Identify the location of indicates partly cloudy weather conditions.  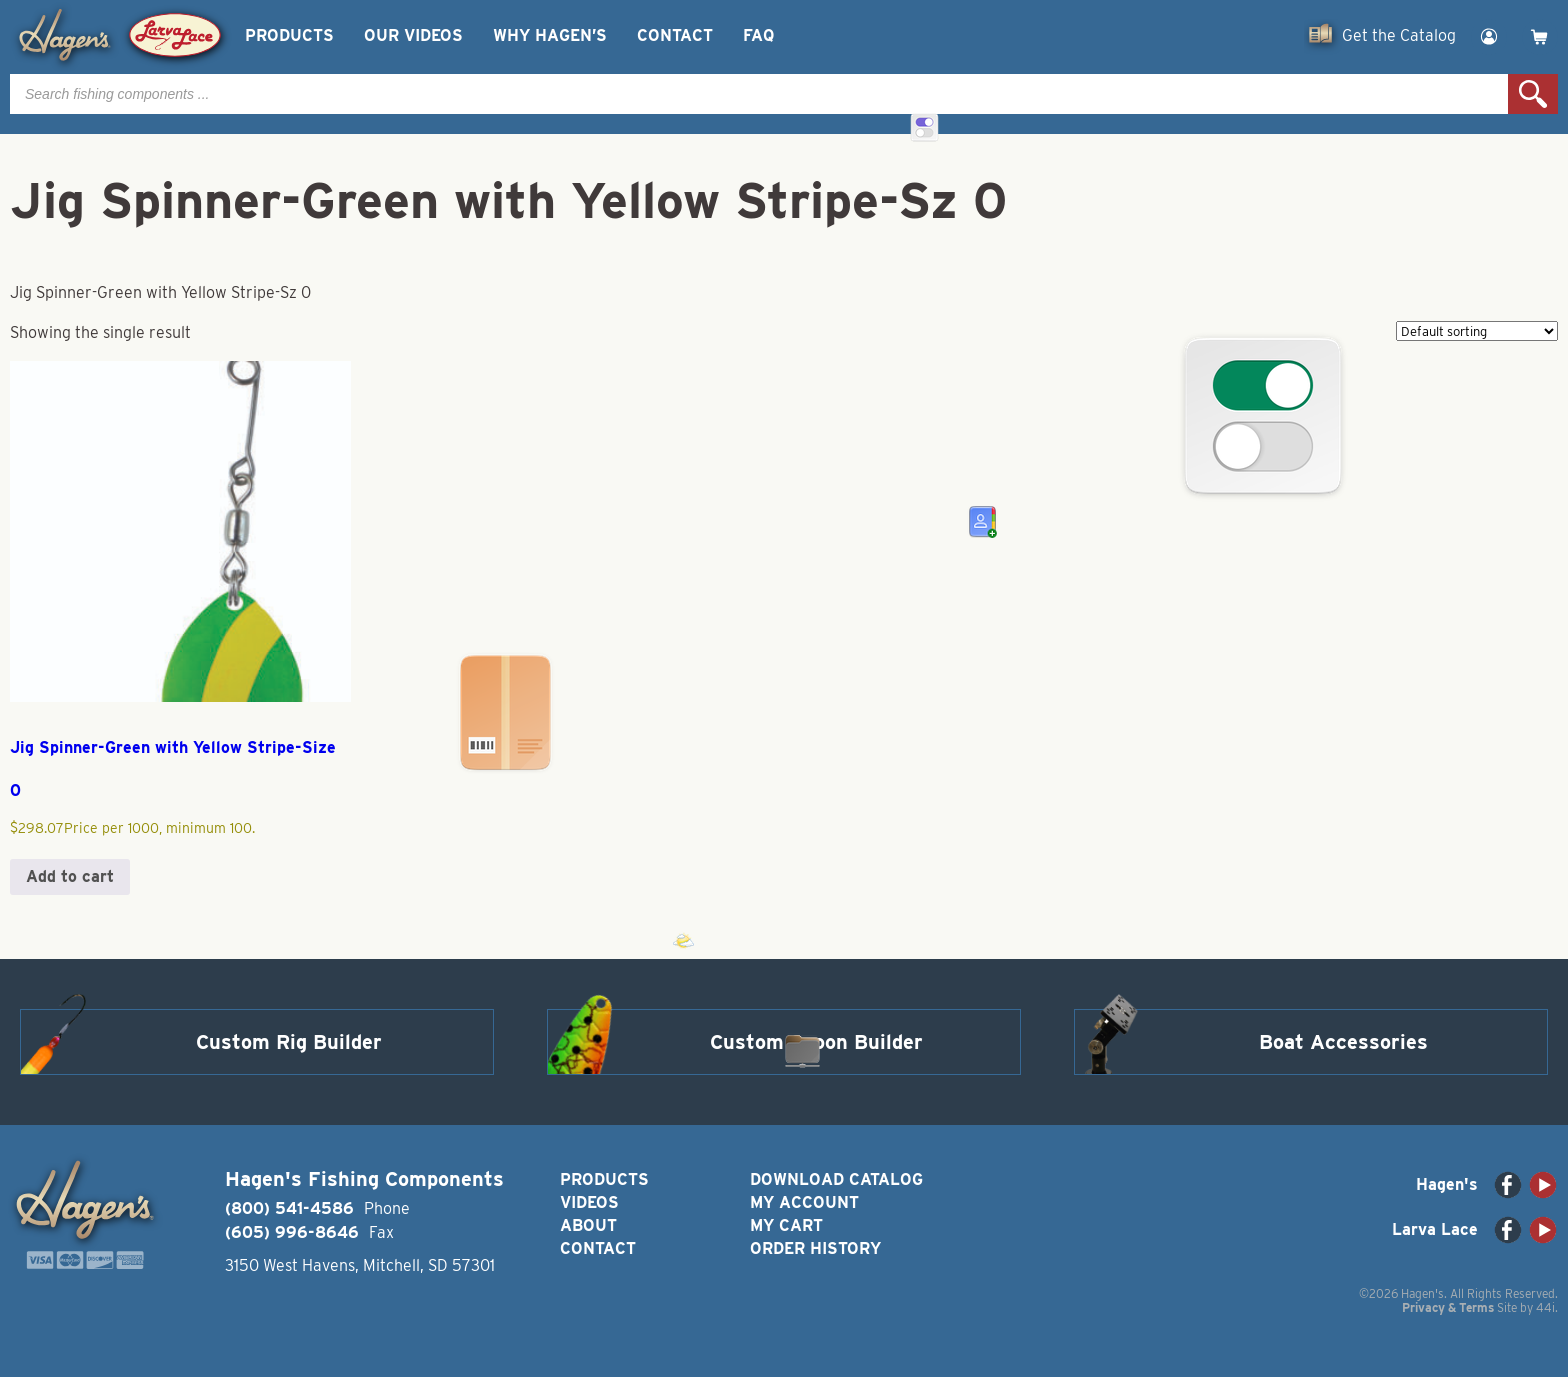
(683, 941).